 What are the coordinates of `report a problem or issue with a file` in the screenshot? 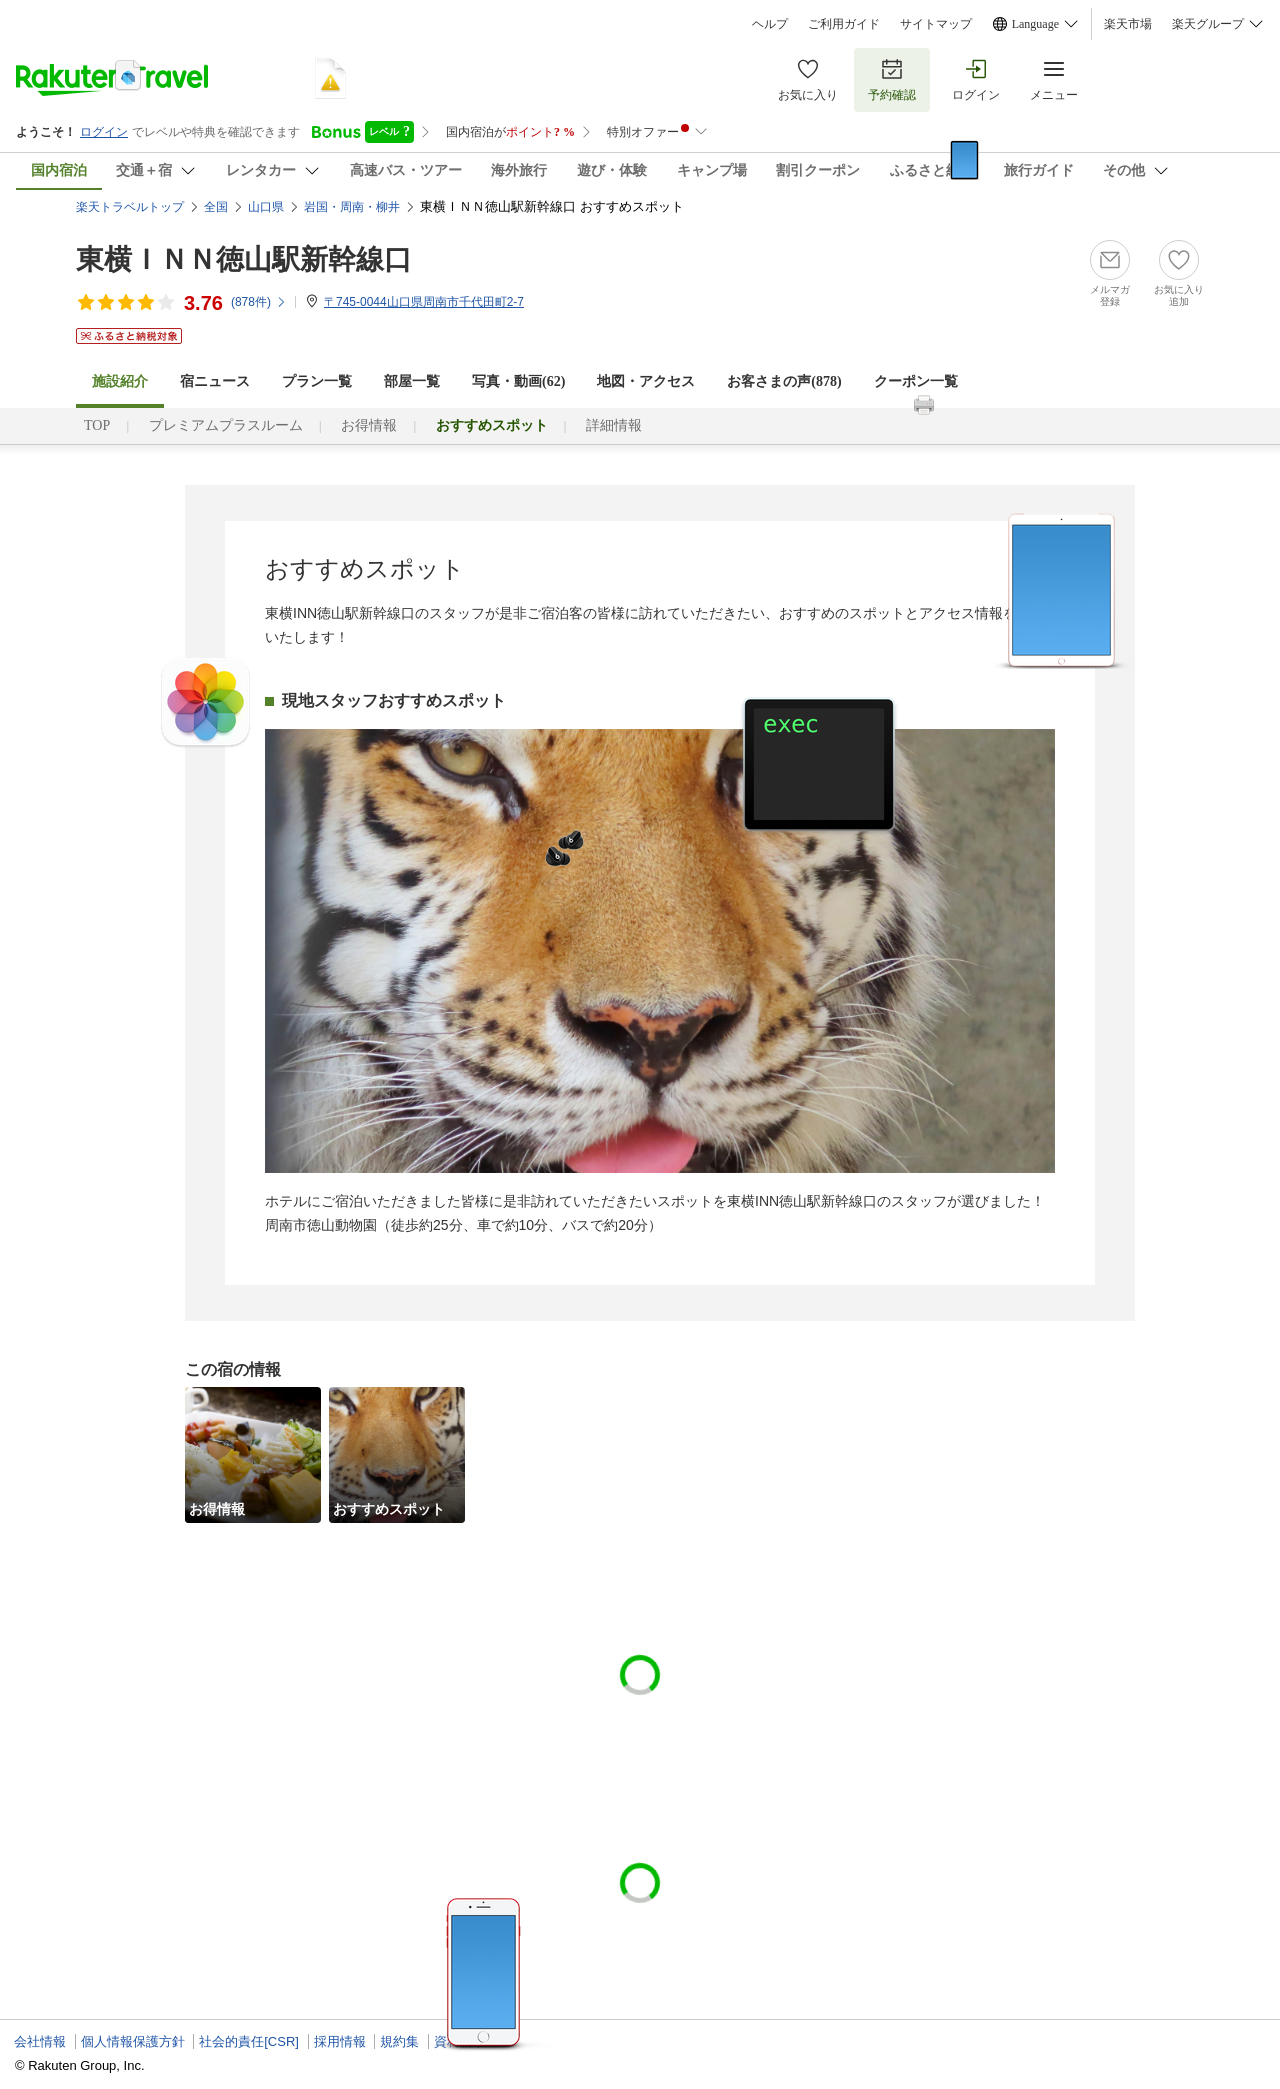 It's located at (330, 79).